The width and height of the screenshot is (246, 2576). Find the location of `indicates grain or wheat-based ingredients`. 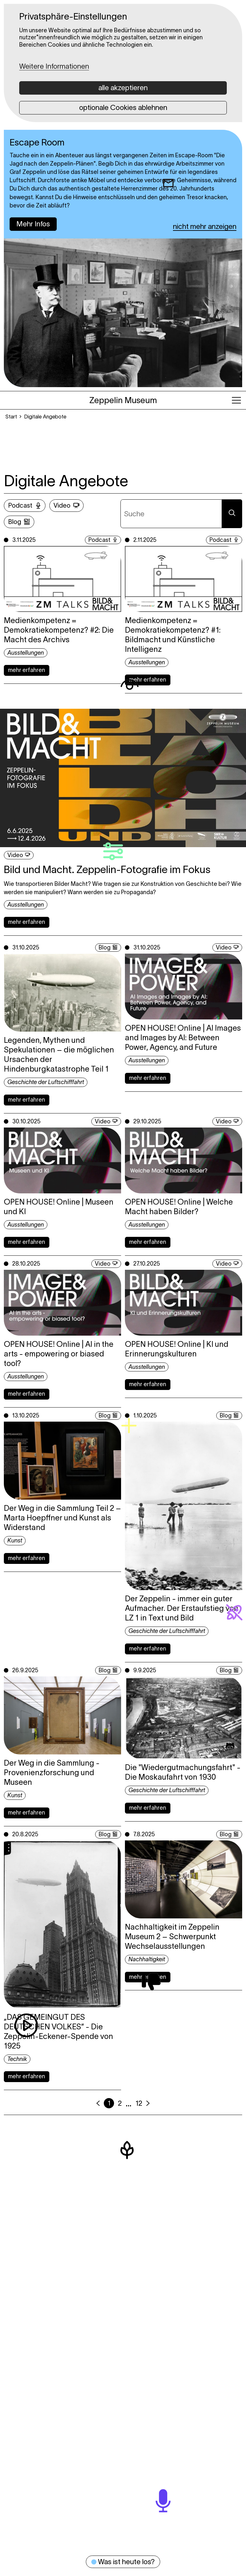

indicates grain or wheat-based ingredients is located at coordinates (127, 2150).